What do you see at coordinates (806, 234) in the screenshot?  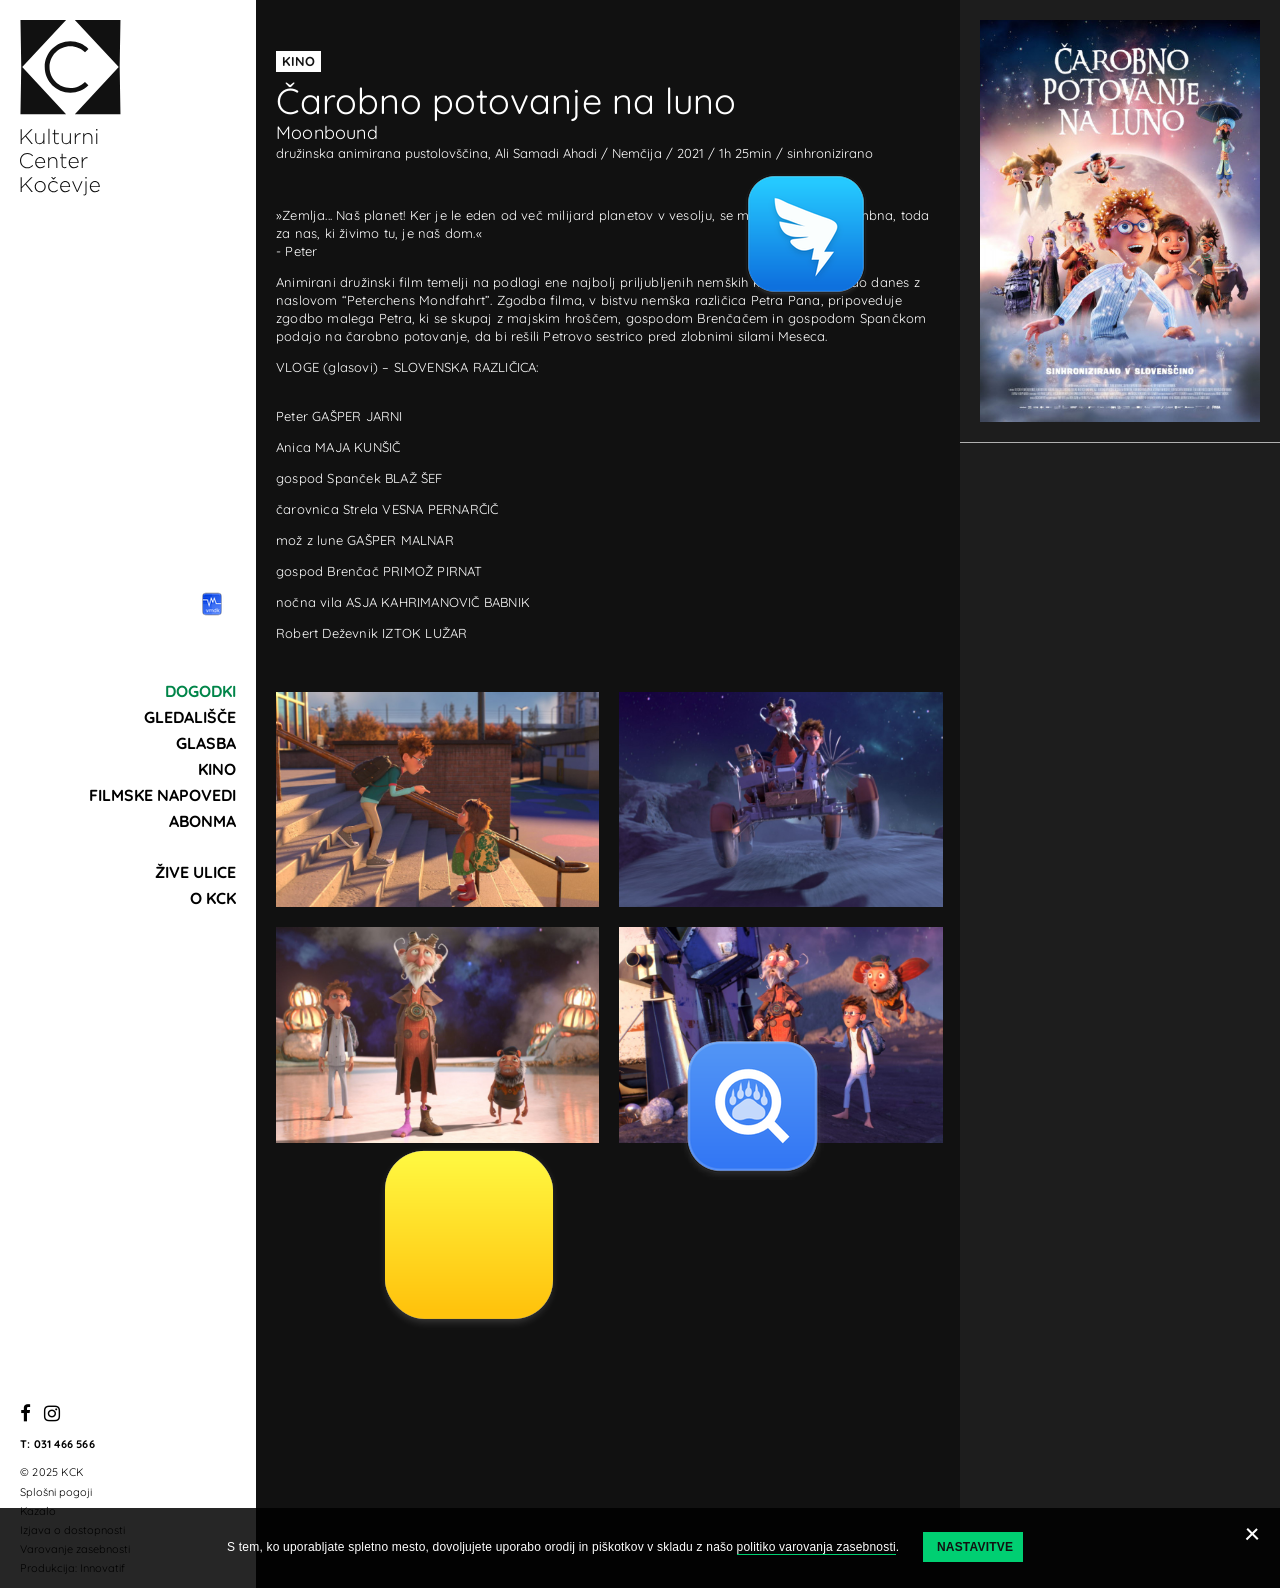 I see `open dingtalk messaging app` at bounding box center [806, 234].